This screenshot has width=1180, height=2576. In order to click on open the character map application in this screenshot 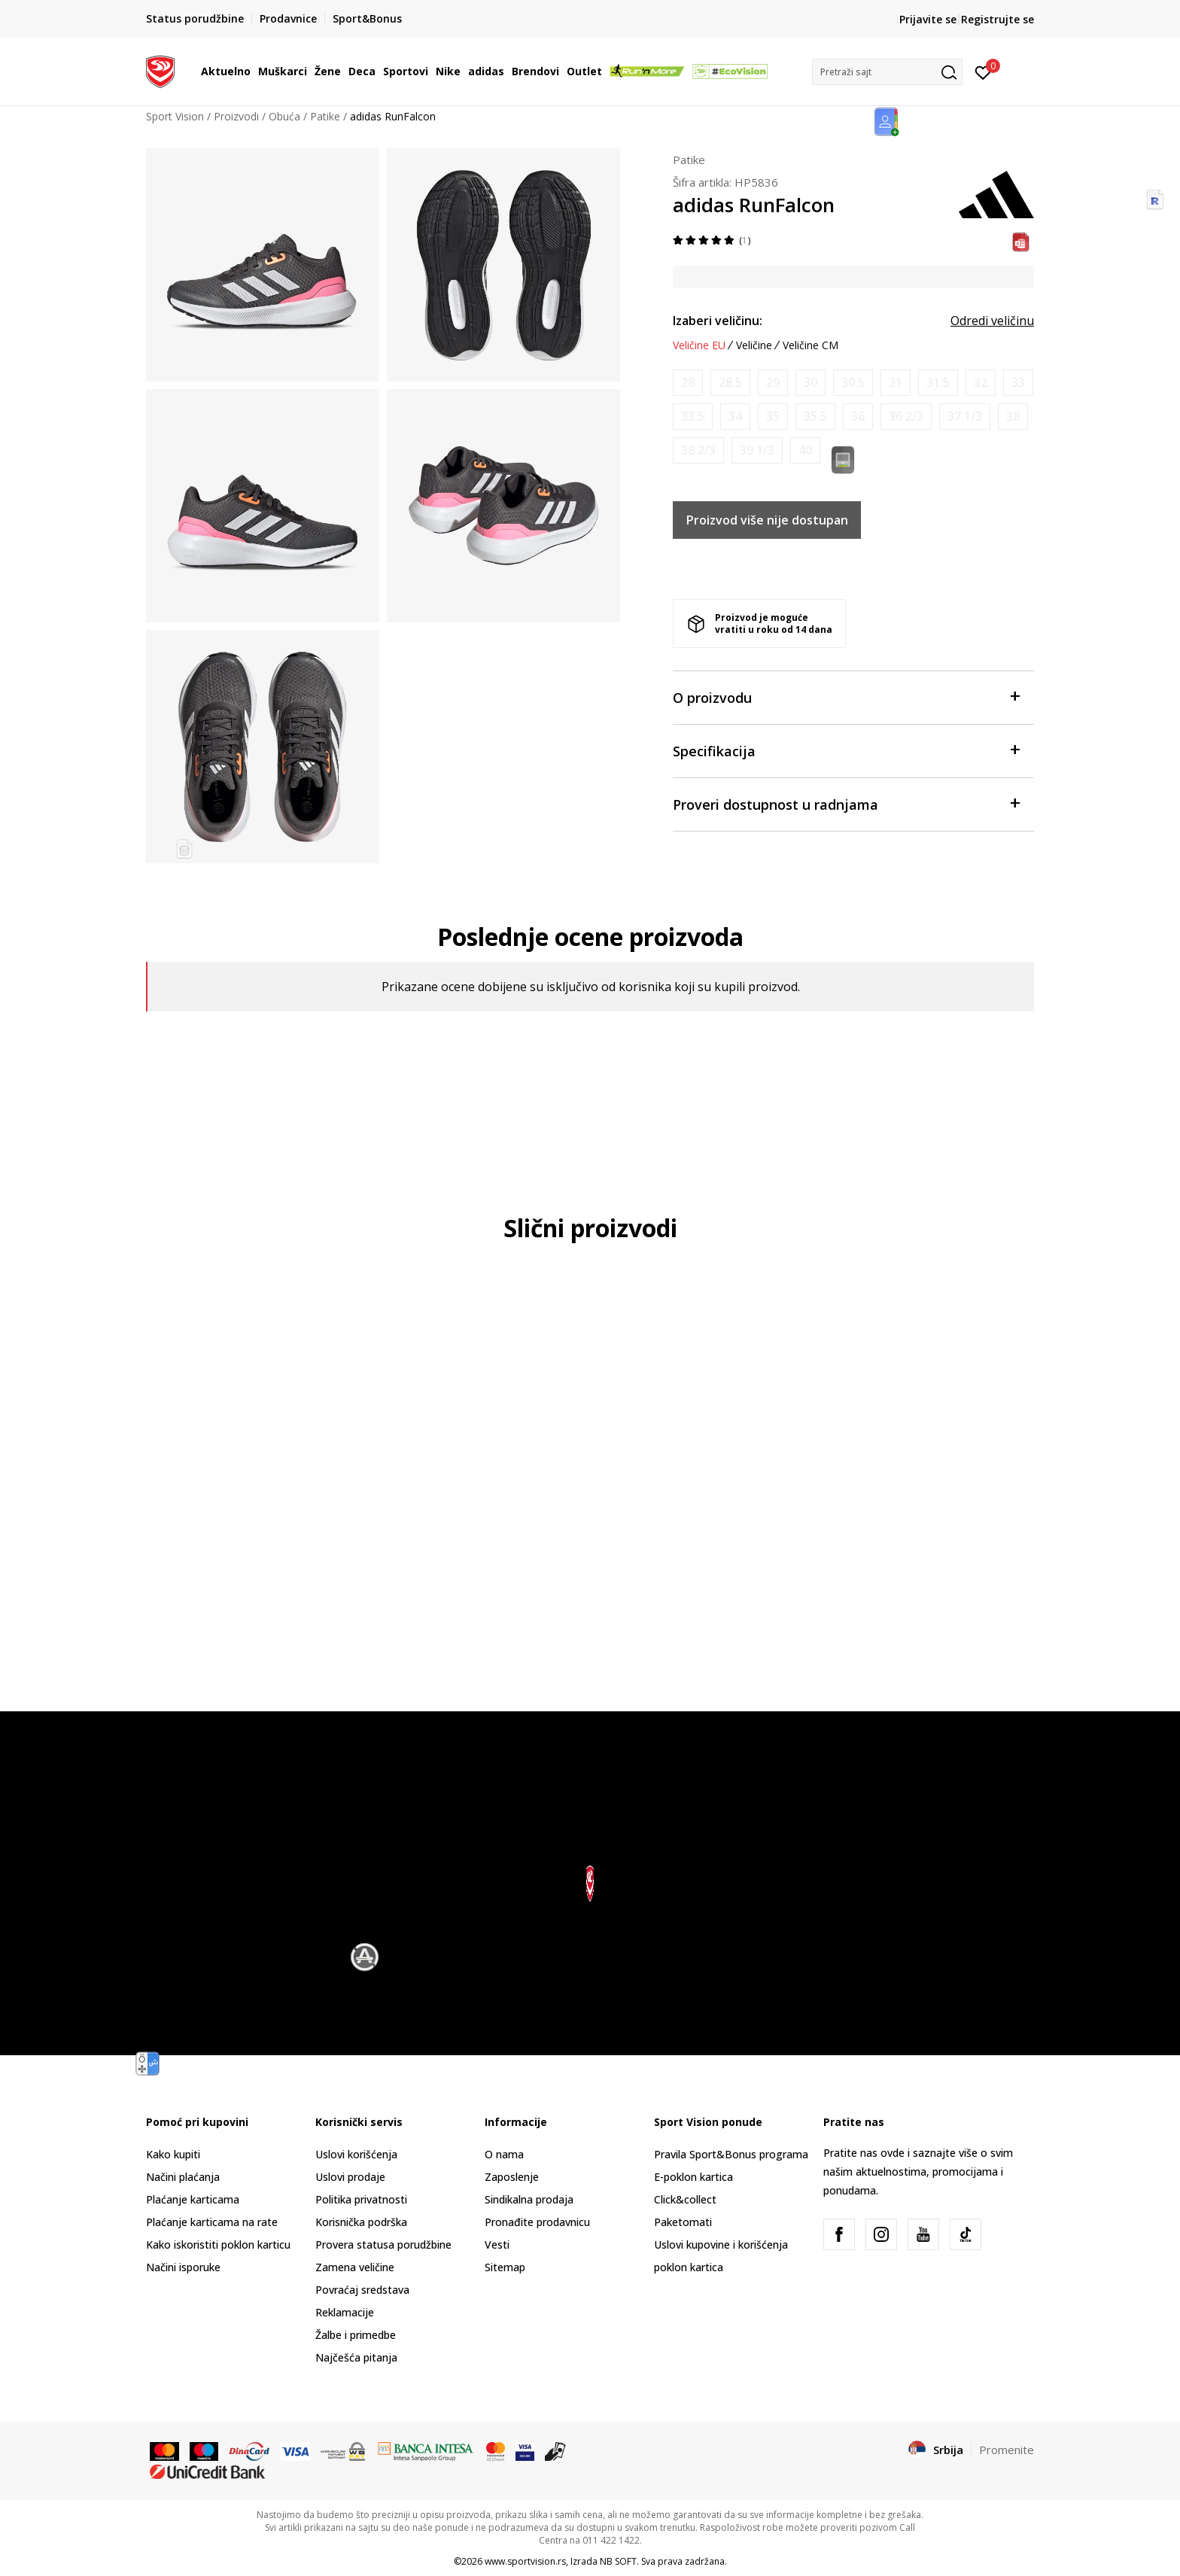, I will do `click(148, 2064)`.